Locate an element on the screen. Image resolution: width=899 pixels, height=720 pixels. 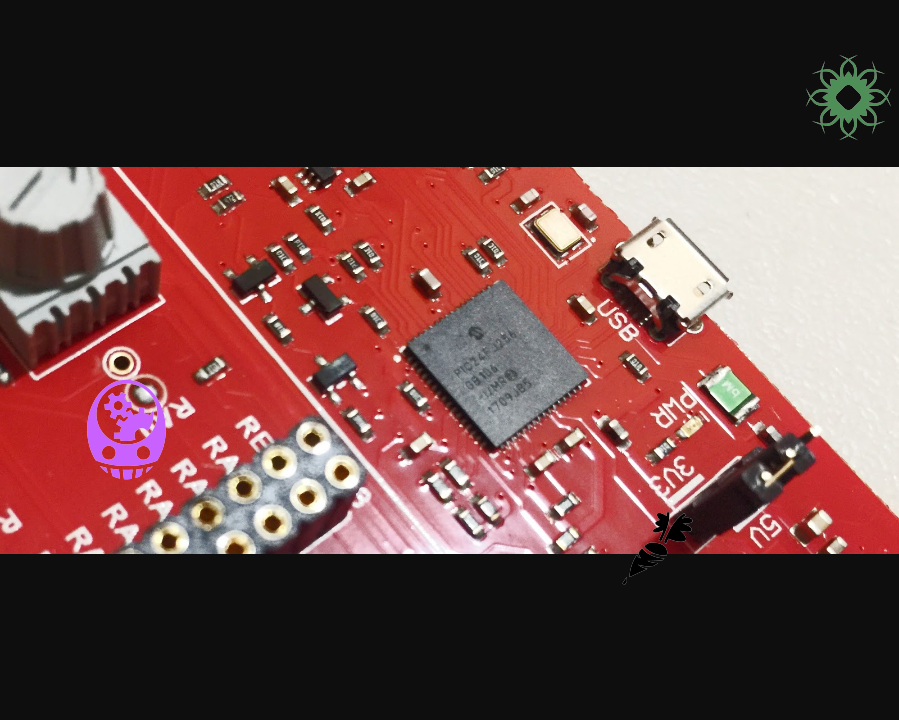
decorative design element or divider is located at coordinates (848, 97).